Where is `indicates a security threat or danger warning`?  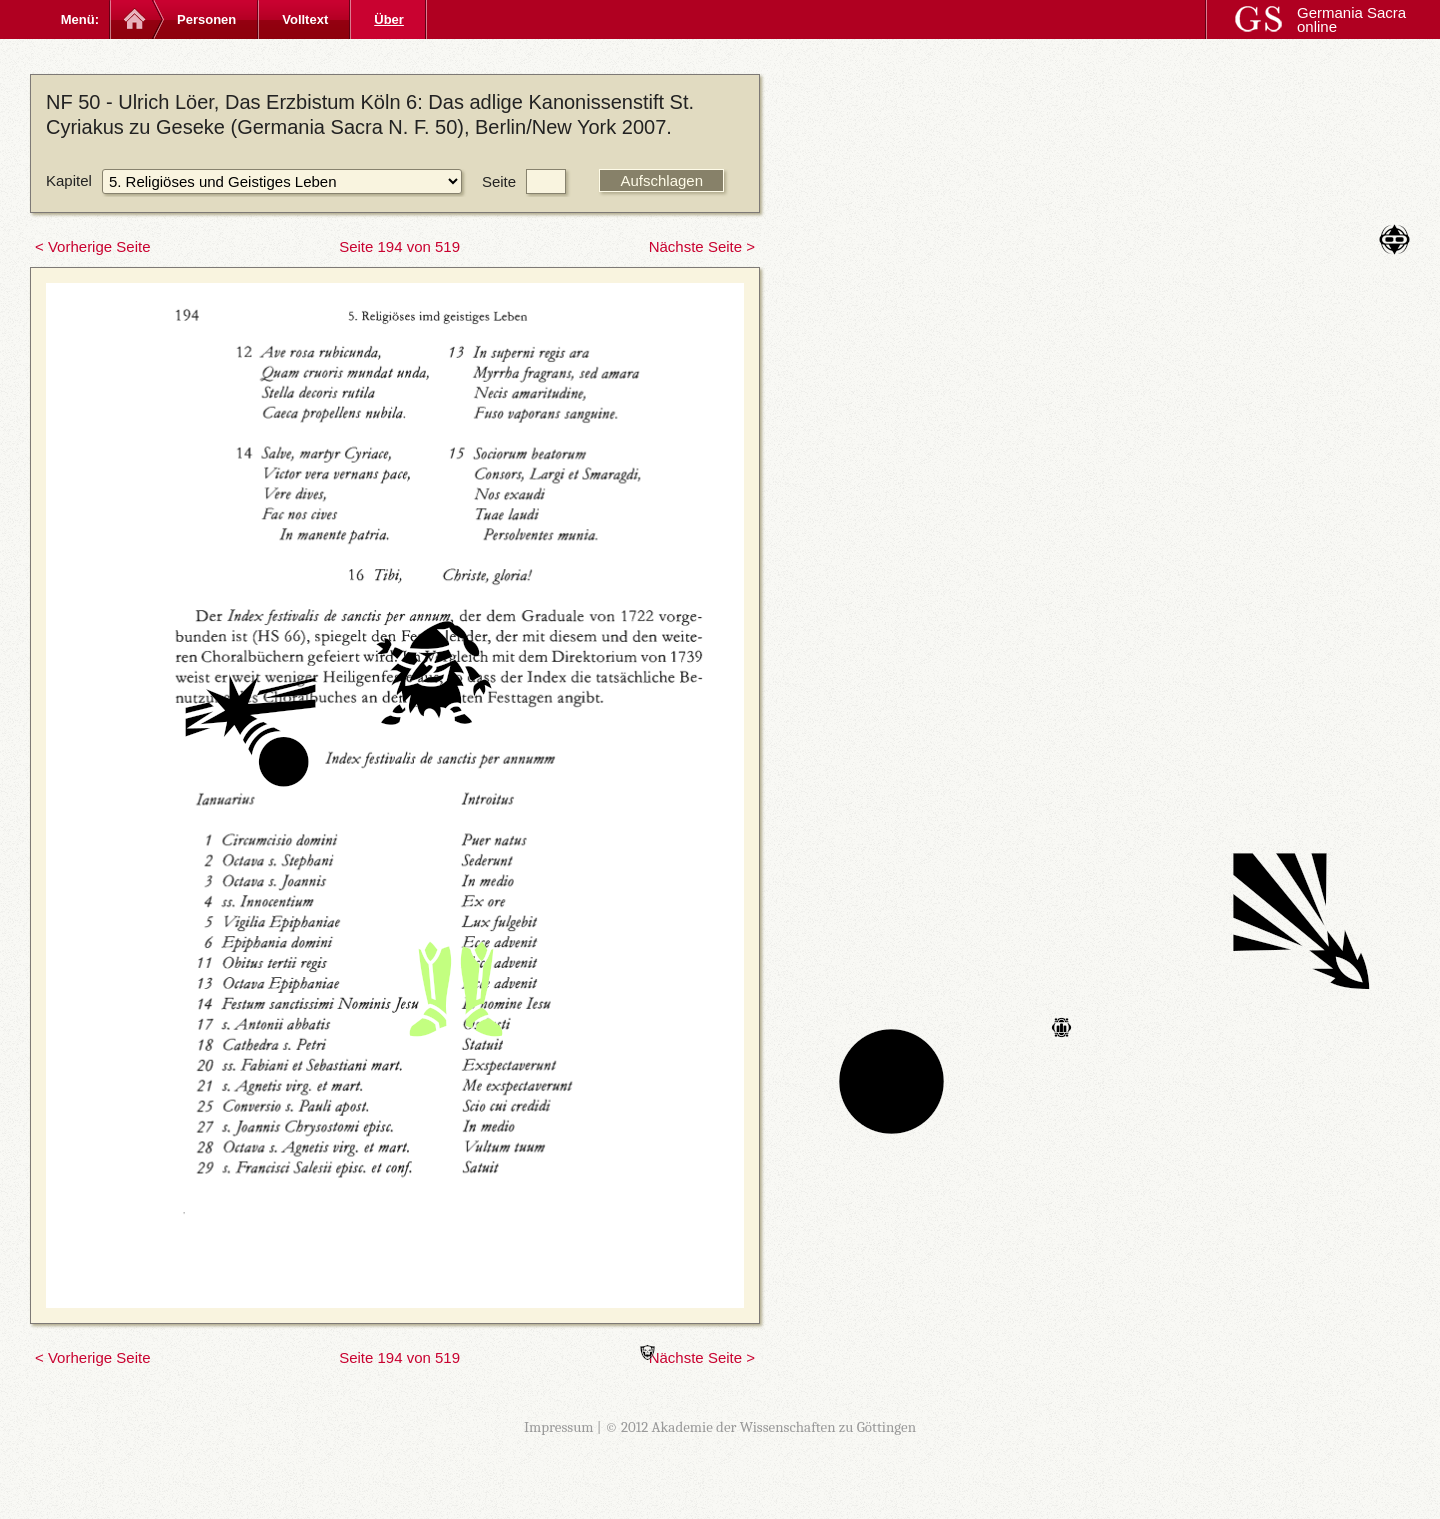
indicates a security threat or danger warning is located at coordinates (647, 1352).